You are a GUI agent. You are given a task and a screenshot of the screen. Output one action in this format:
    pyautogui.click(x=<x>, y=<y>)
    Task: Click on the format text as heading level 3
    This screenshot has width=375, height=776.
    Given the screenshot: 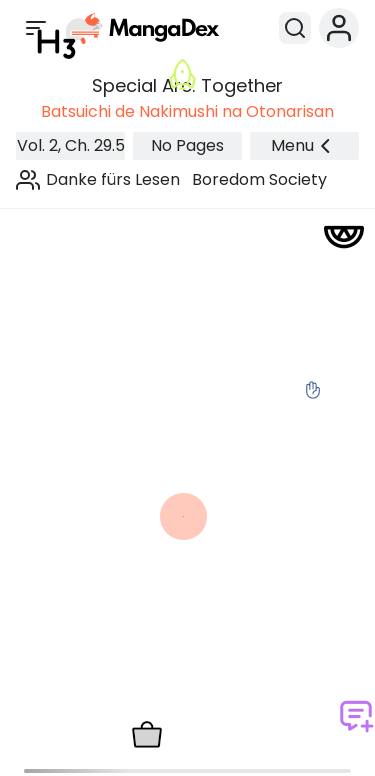 What is the action you would take?
    pyautogui.click(x=54, y=43)
    